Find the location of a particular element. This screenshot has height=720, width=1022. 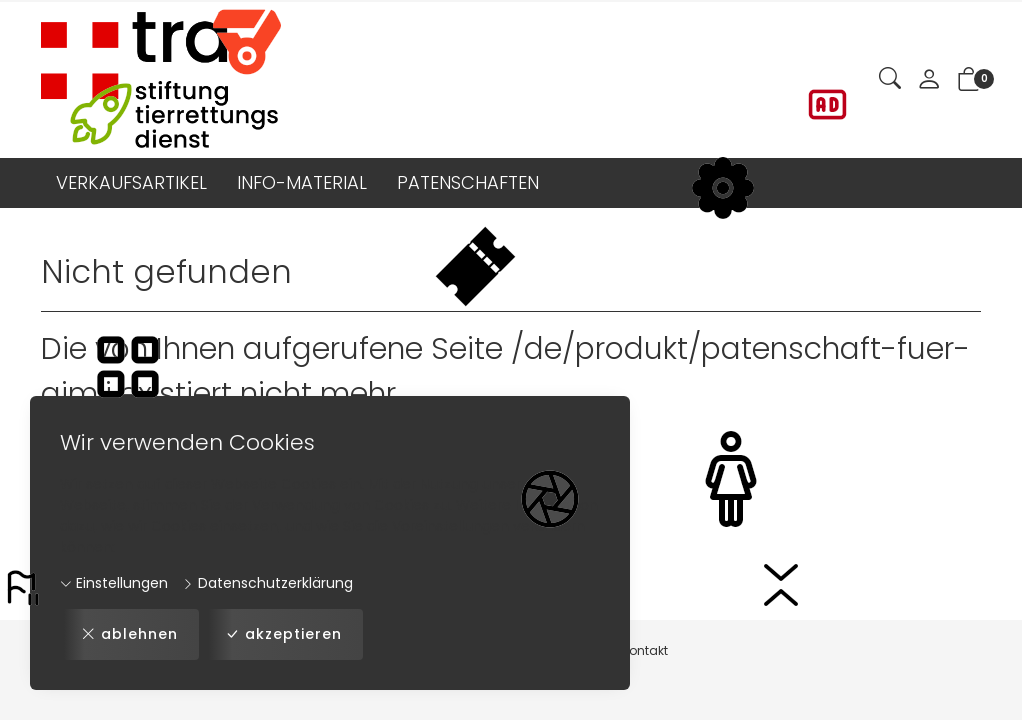

launch or deploy an application is located at coordinates (101, 114).